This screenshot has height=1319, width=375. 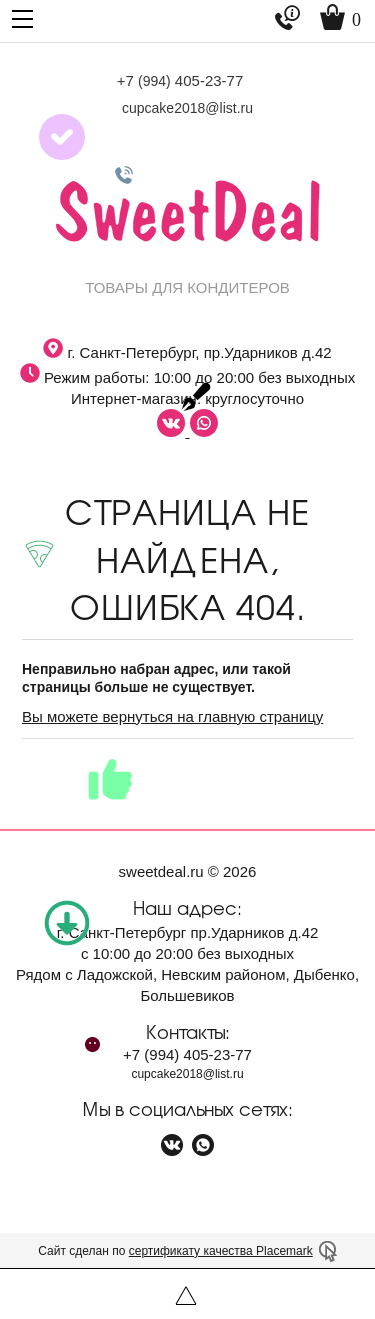 I want to click on indicates neutral or no feedback given, so click(x=92, y=1044).